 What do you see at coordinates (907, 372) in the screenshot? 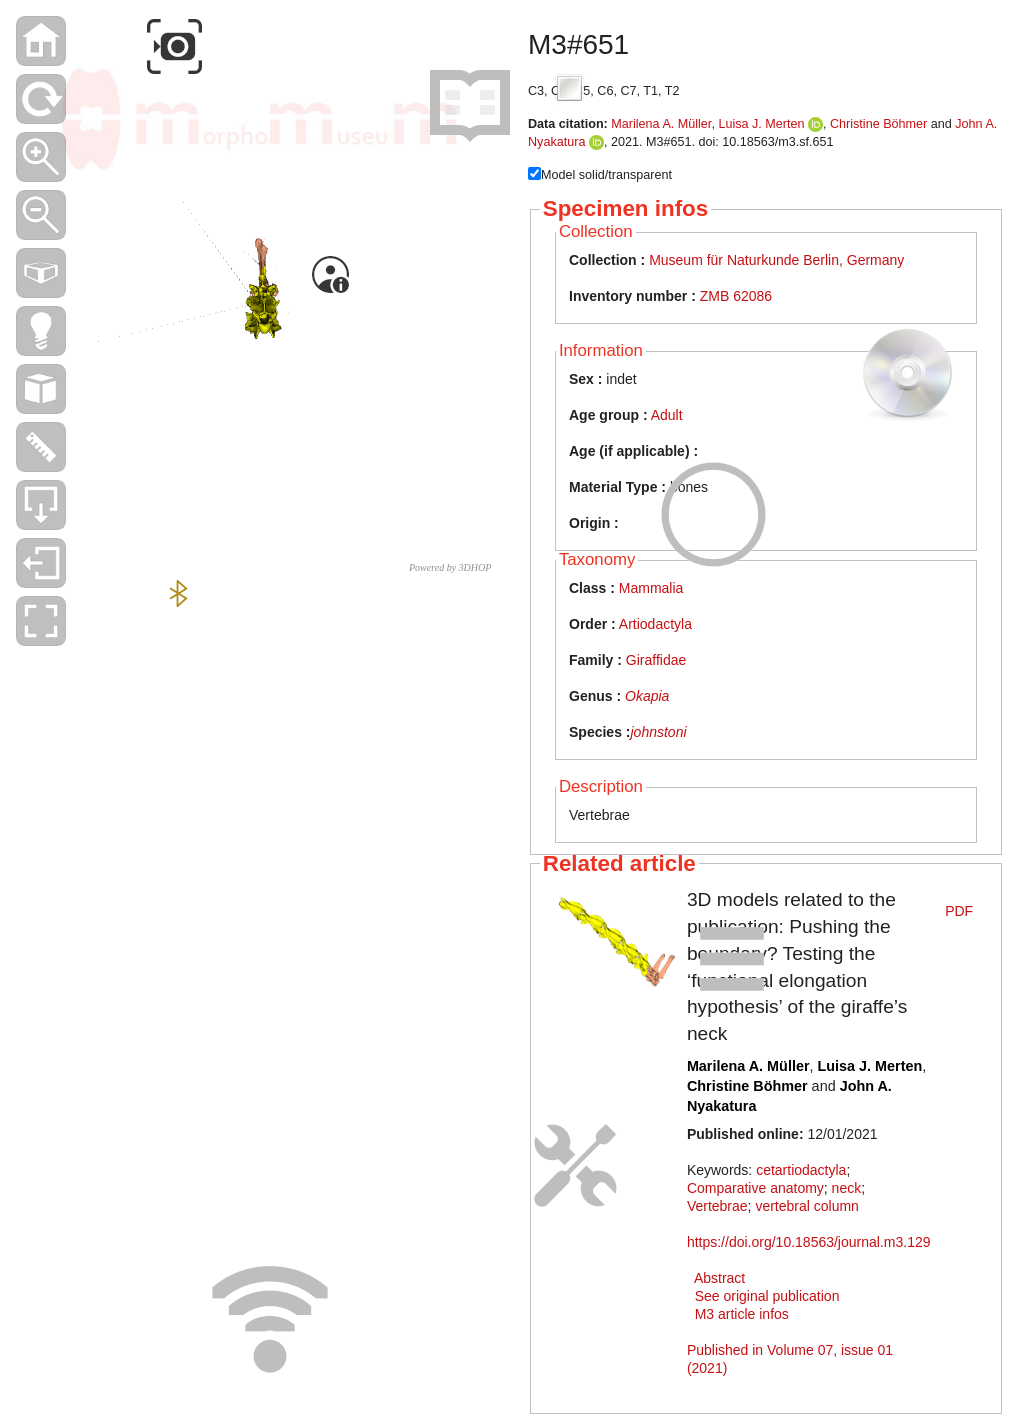
I see `access optical disc drive or media` at bounding box center [907, 372].